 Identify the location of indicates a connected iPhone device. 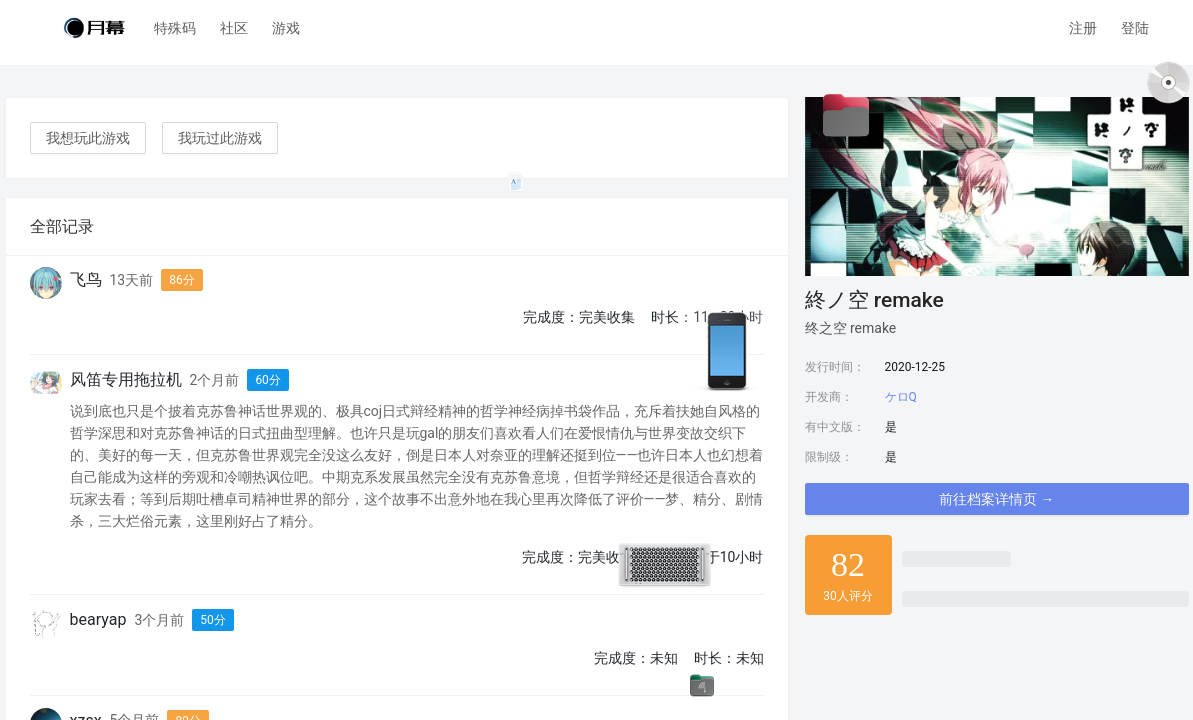
(727, 350).